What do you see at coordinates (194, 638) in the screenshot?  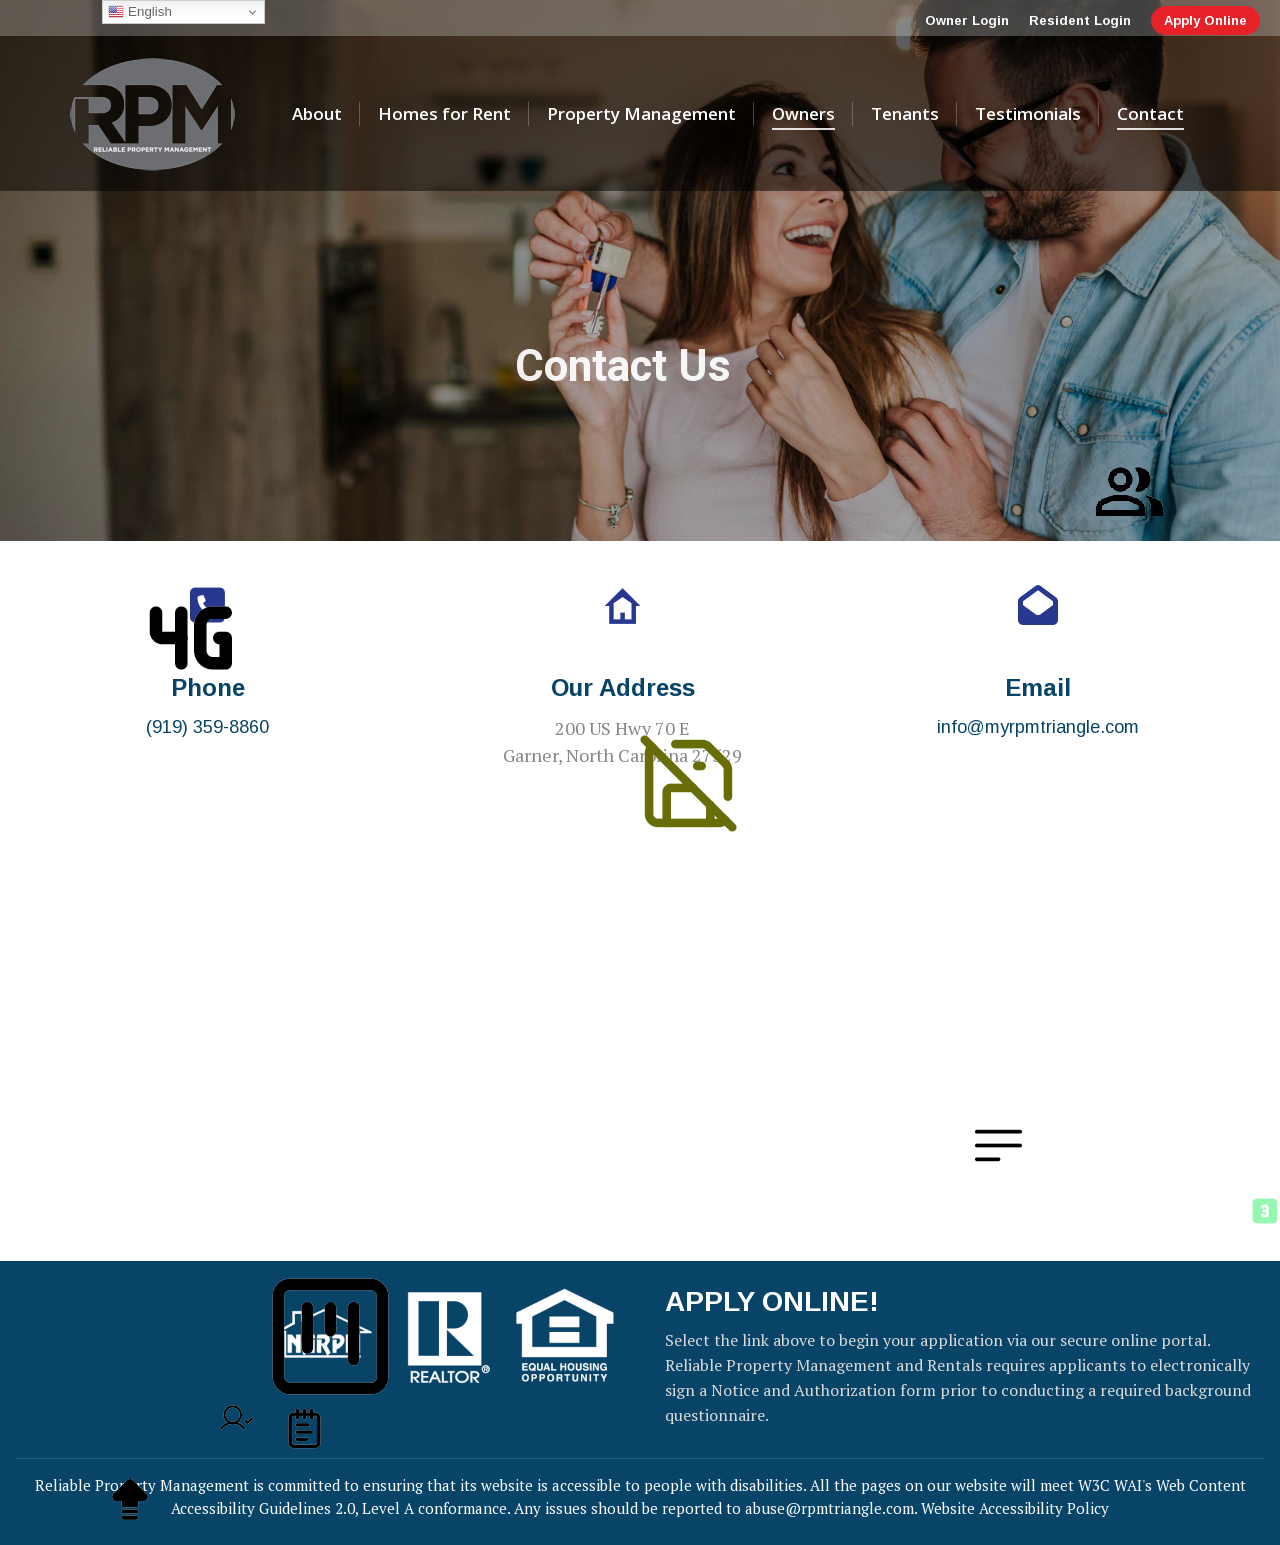 I see `indicates 4G cellular network connectivity` at bounding box center [194, 638].